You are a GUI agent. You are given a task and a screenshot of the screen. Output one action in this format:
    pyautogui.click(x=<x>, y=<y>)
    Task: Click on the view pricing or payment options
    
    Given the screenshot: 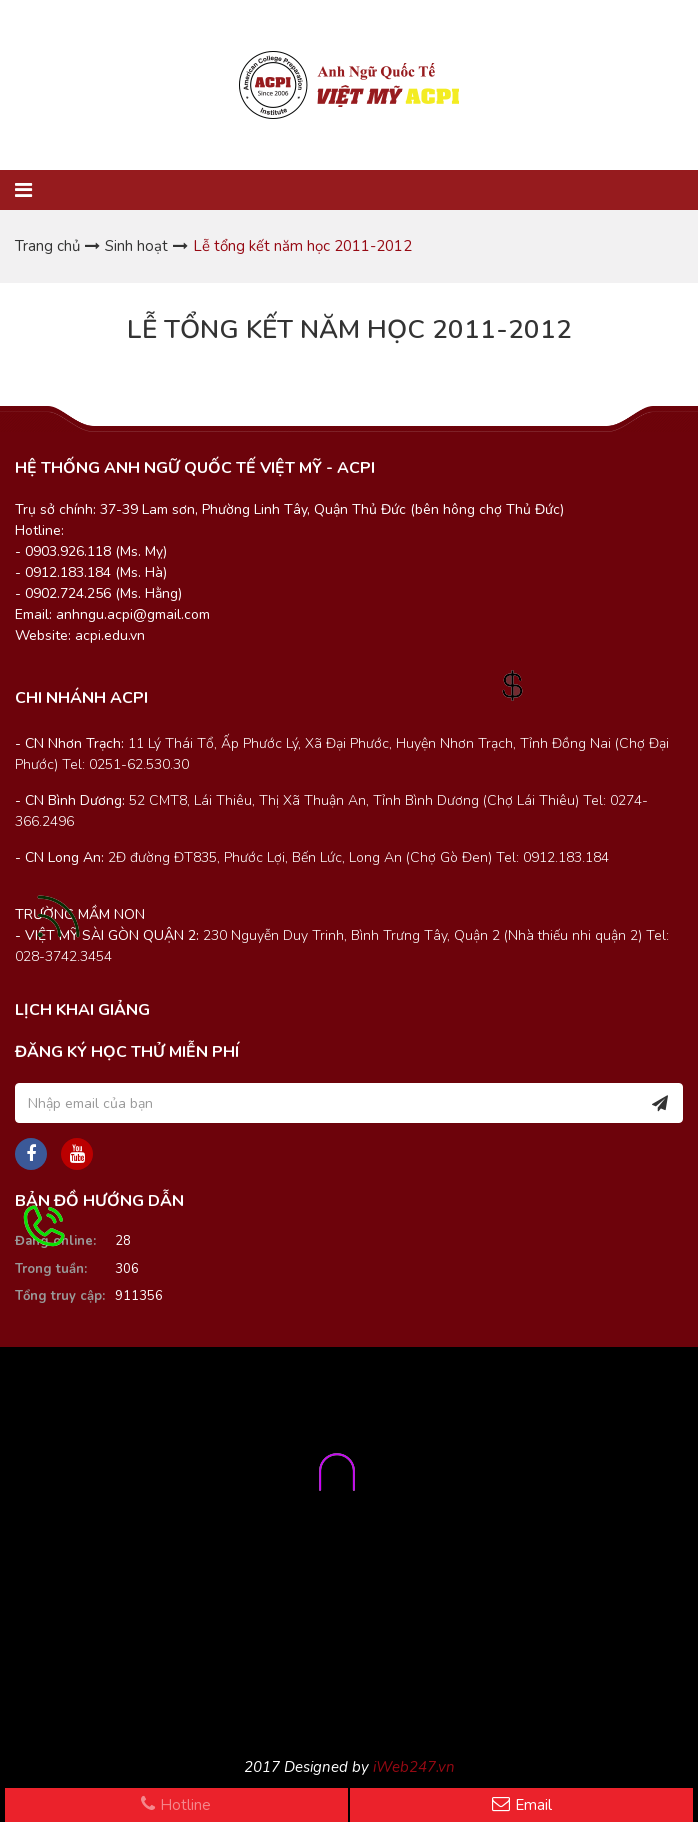 What is the action you would take?
    pyautogui.click(x=512, y=685)
    